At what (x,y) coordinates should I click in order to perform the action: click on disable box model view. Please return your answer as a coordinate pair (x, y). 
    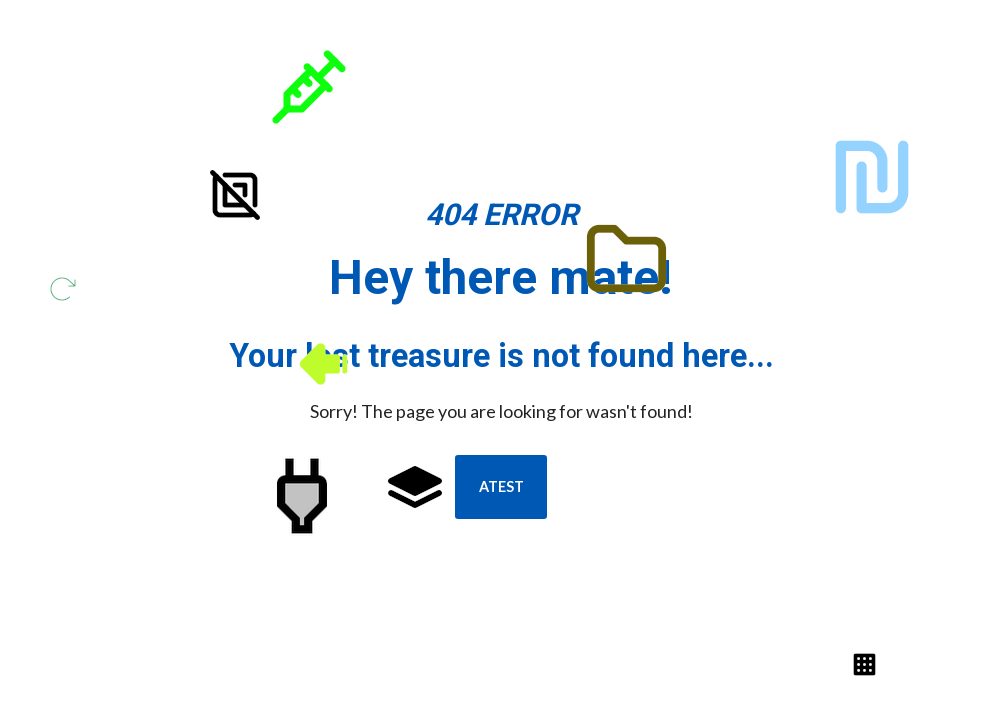
    Looking at the image, I should click on (235, 195).